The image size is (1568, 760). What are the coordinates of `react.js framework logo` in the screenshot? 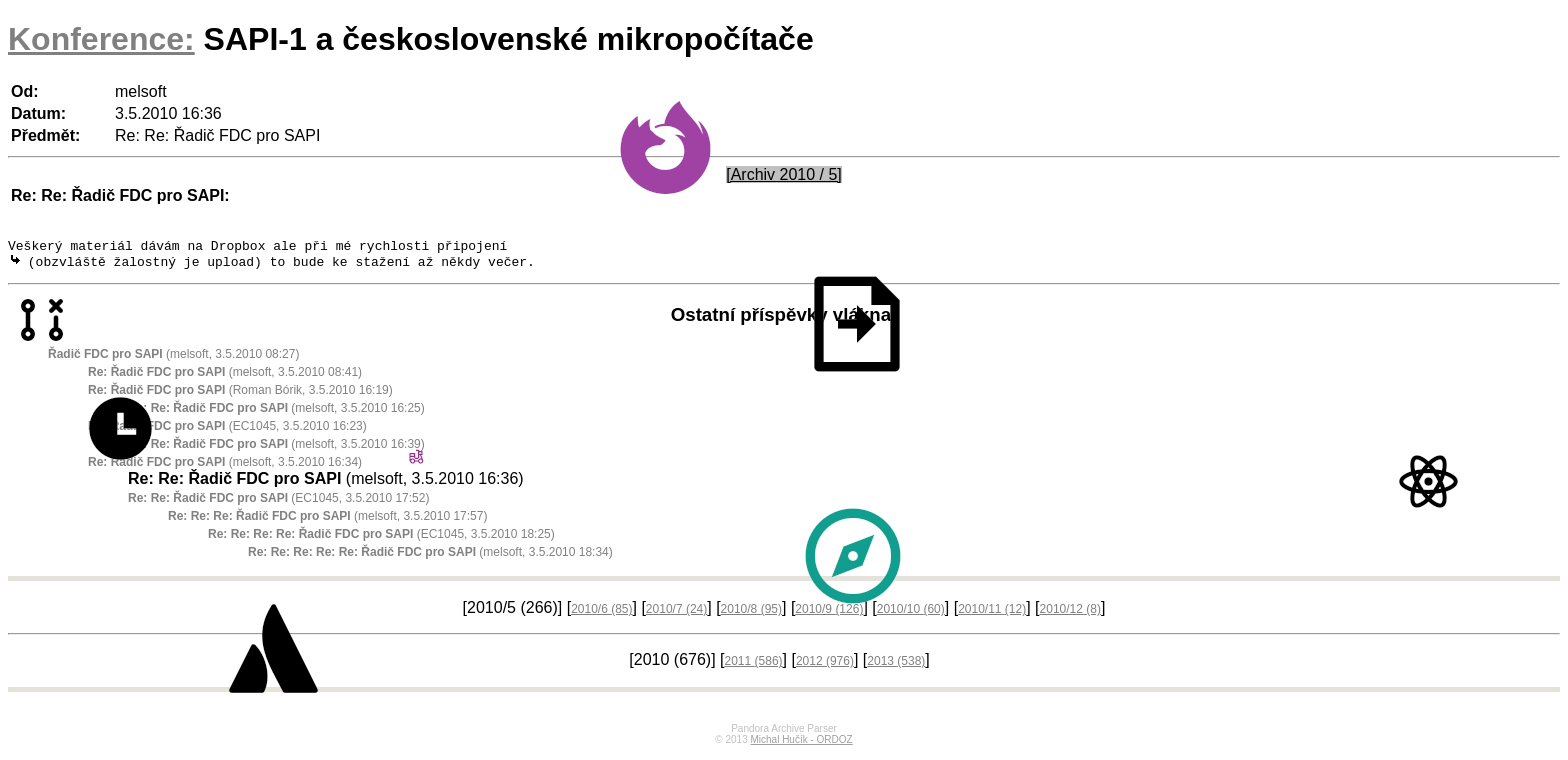 It's located at (1428, 481).